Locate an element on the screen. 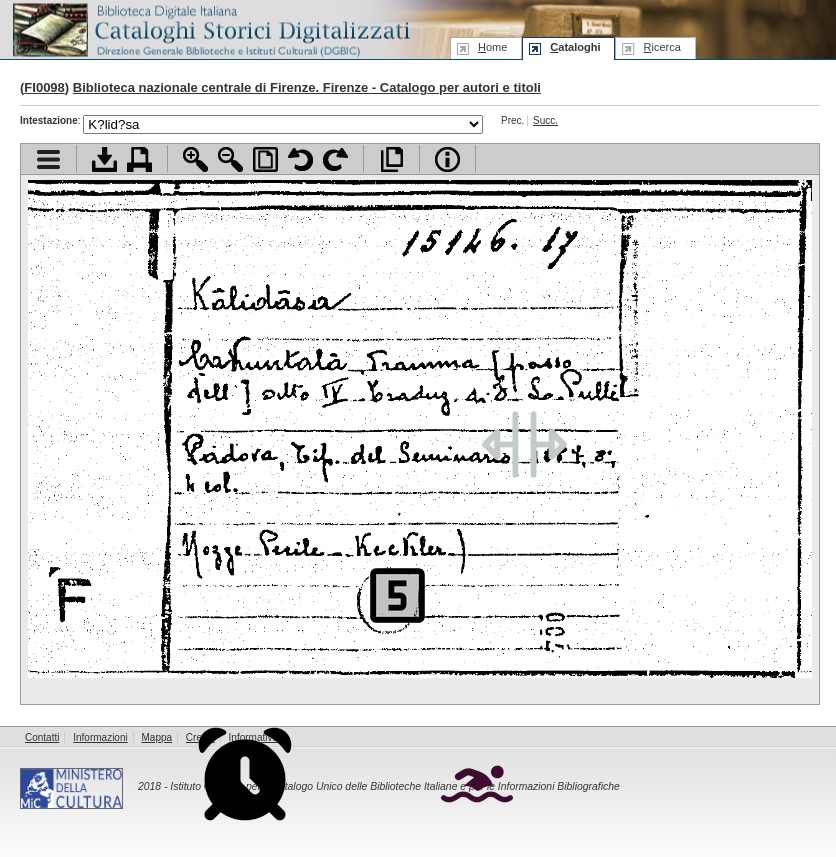 The height and width of the screenshot is (857, 836). set an alarm or timer is located at coordinates (245, 774).